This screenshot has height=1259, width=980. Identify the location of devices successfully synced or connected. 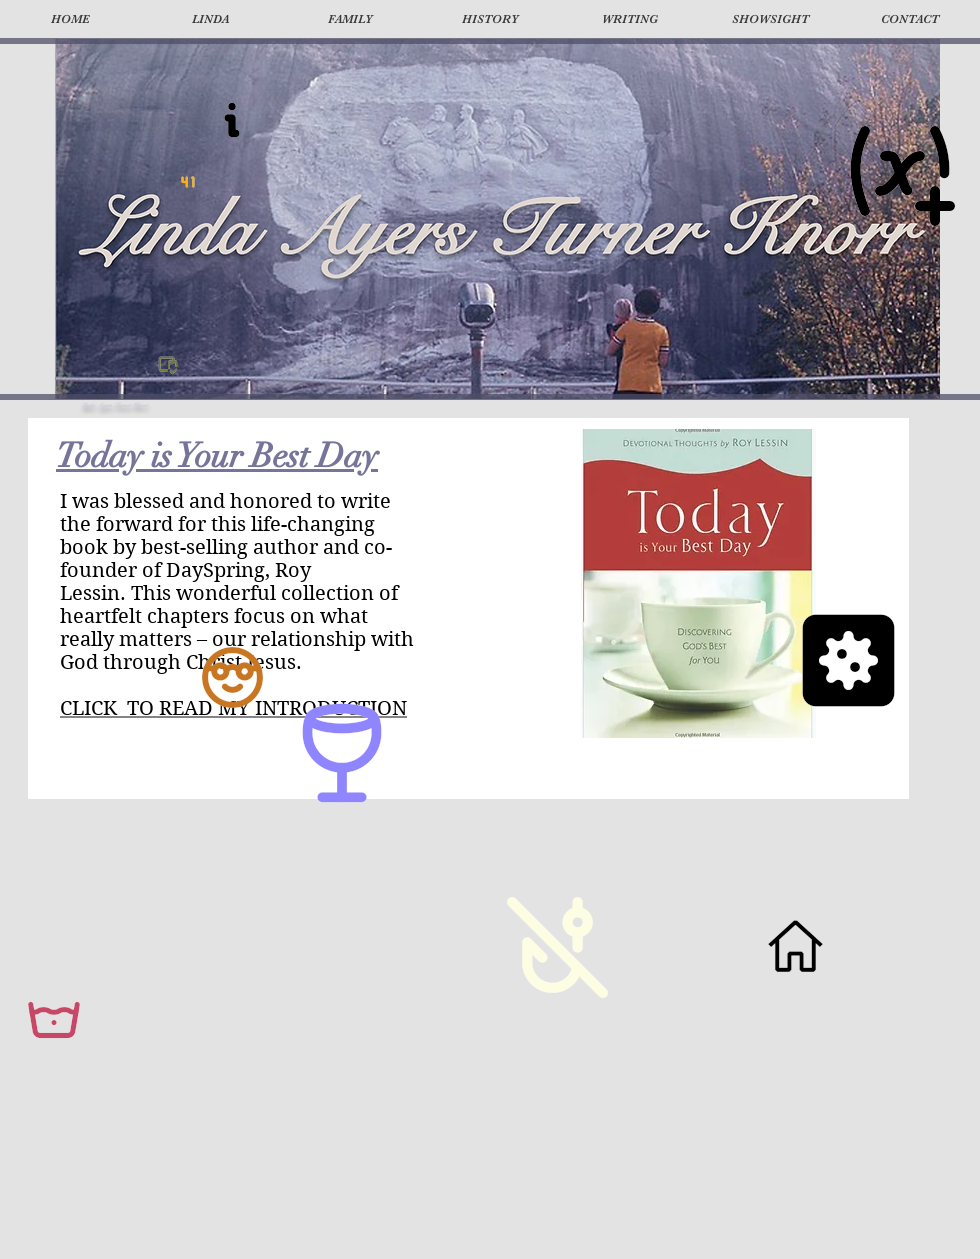
(168, 365).